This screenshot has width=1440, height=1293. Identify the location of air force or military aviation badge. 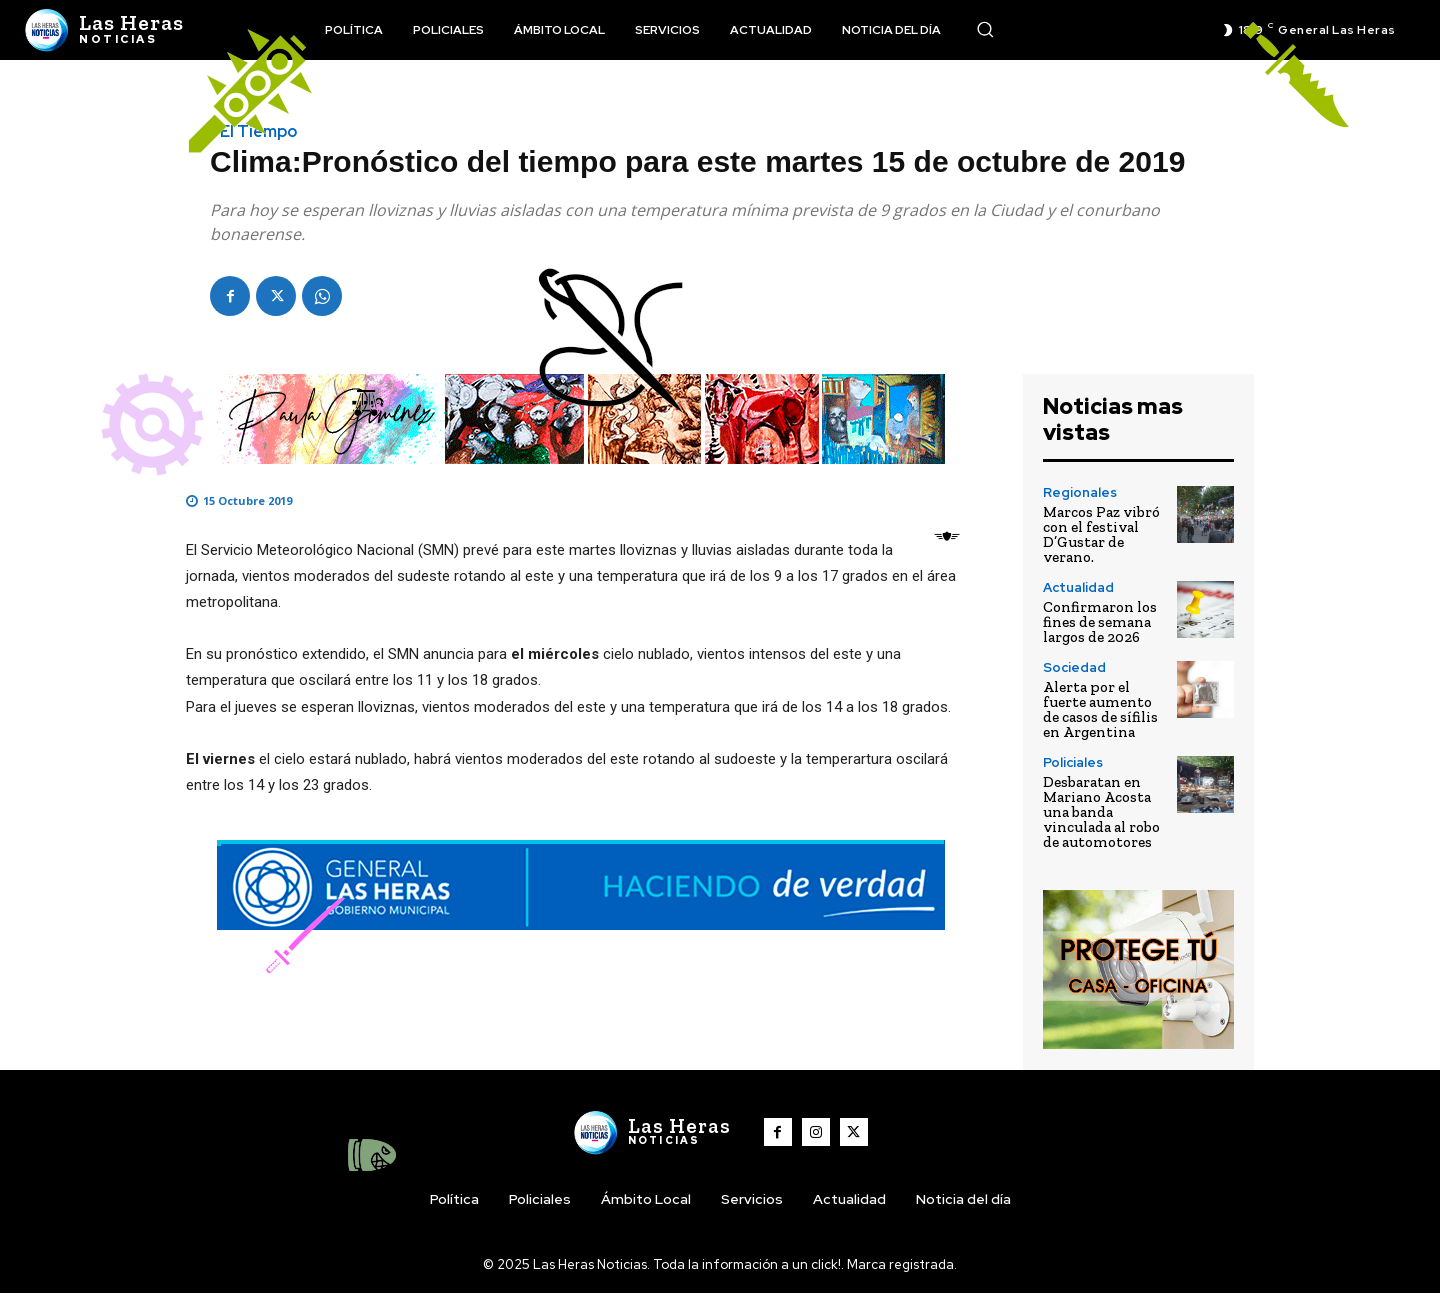
(947, 536).